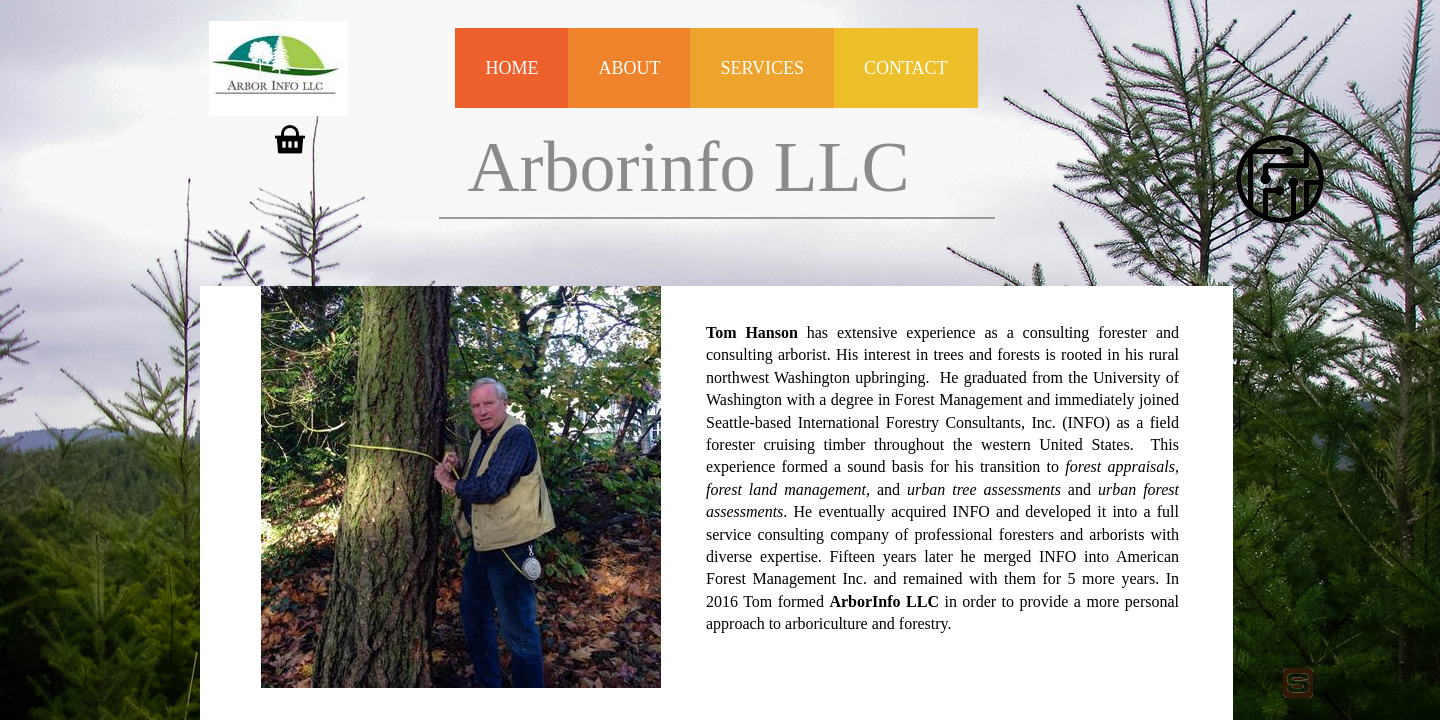  What do you see at coordinates (1298, 683) in the screenshot?
I see `open the Simkl app` at bounding box center [1298, 683].